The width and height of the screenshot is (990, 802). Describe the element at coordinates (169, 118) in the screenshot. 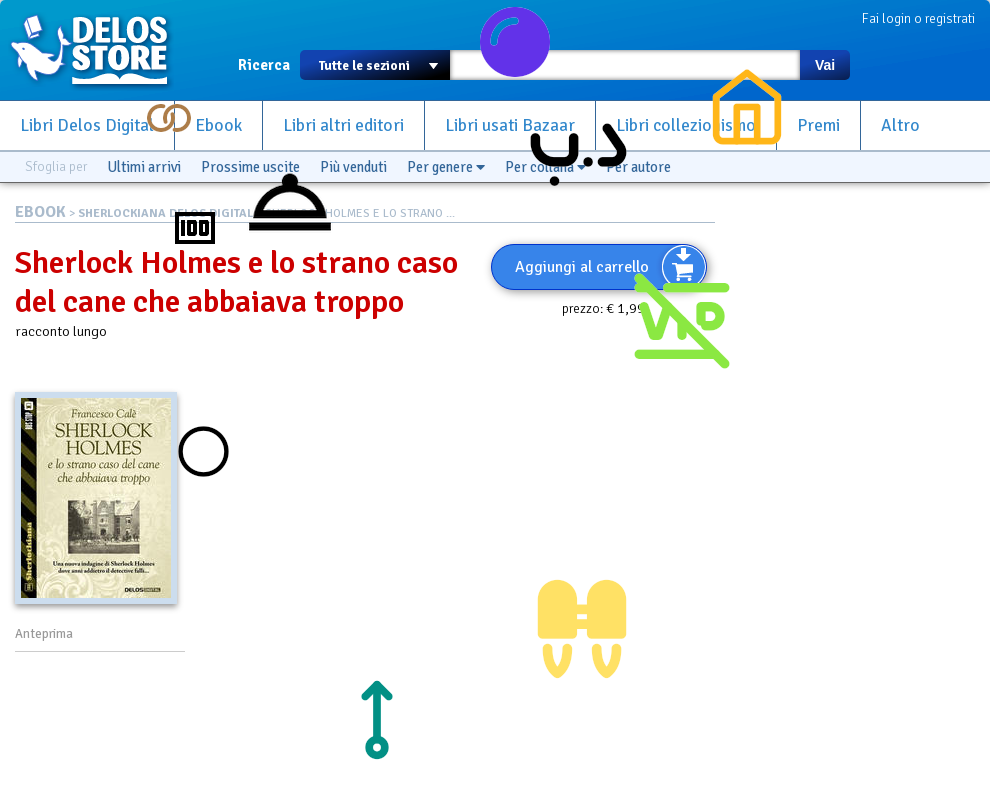

I see `view connections or relationships between items` at that location.